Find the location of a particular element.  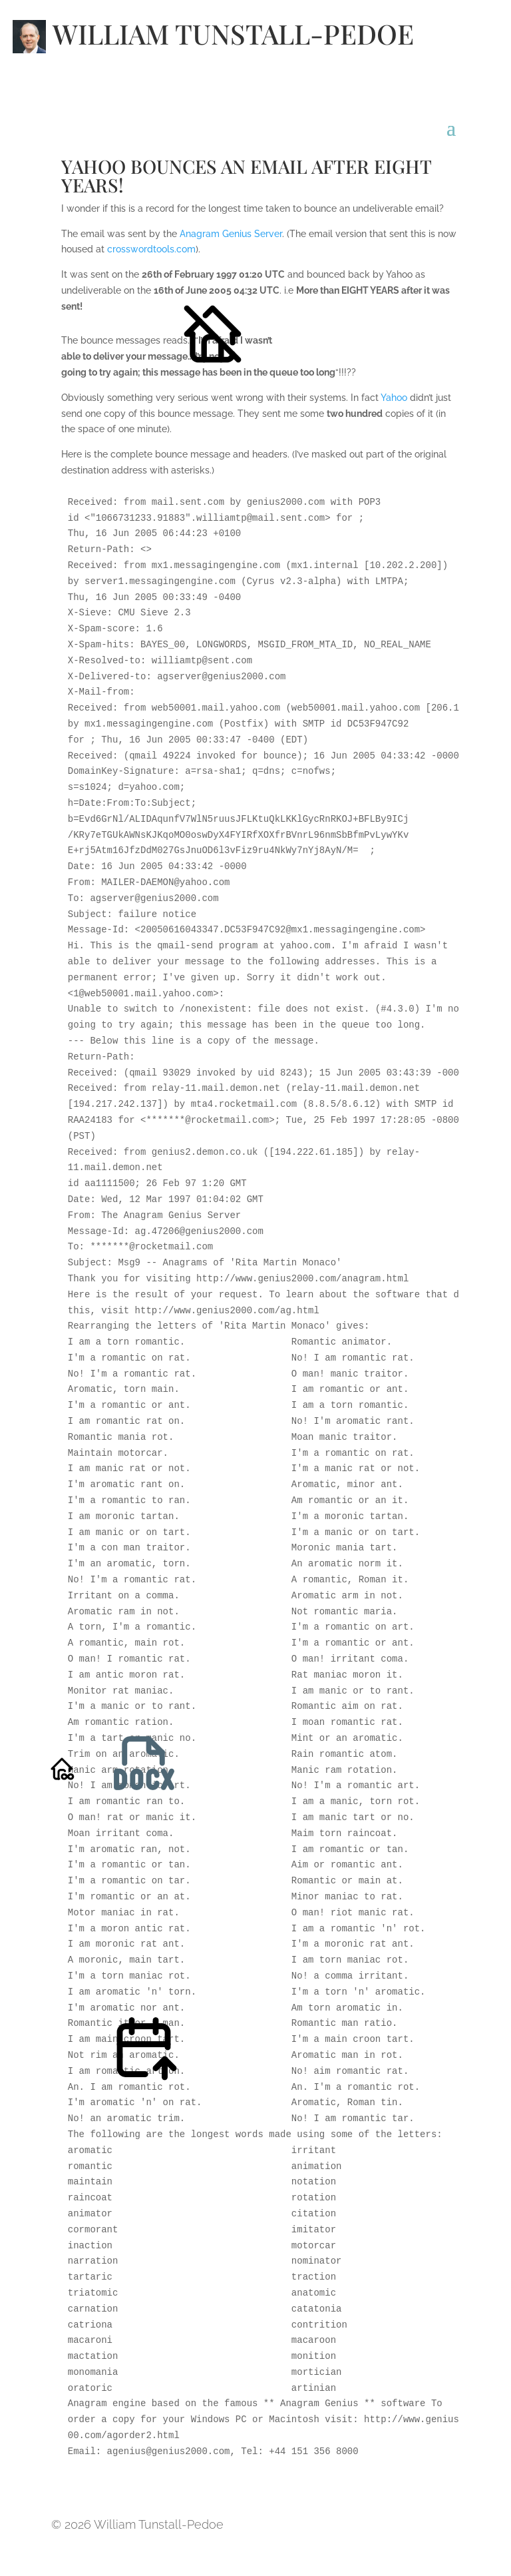

upload or sync calendar events is located at coordinates (144, 2047).